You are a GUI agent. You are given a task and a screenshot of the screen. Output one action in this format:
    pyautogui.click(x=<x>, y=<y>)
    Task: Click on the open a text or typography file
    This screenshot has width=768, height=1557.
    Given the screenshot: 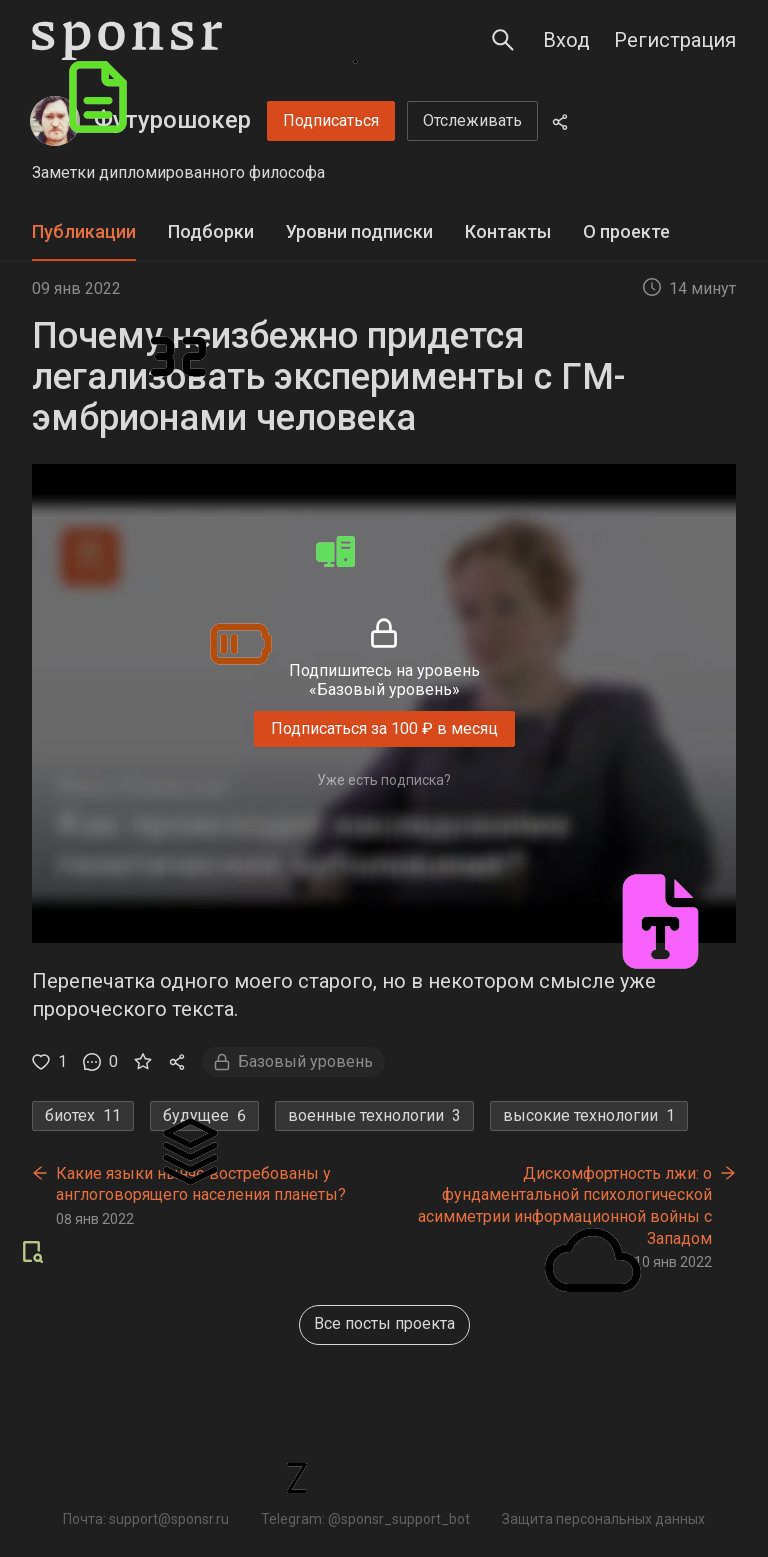 What is the action you would take?
    pyautogui.click(x=660, y=921)
    